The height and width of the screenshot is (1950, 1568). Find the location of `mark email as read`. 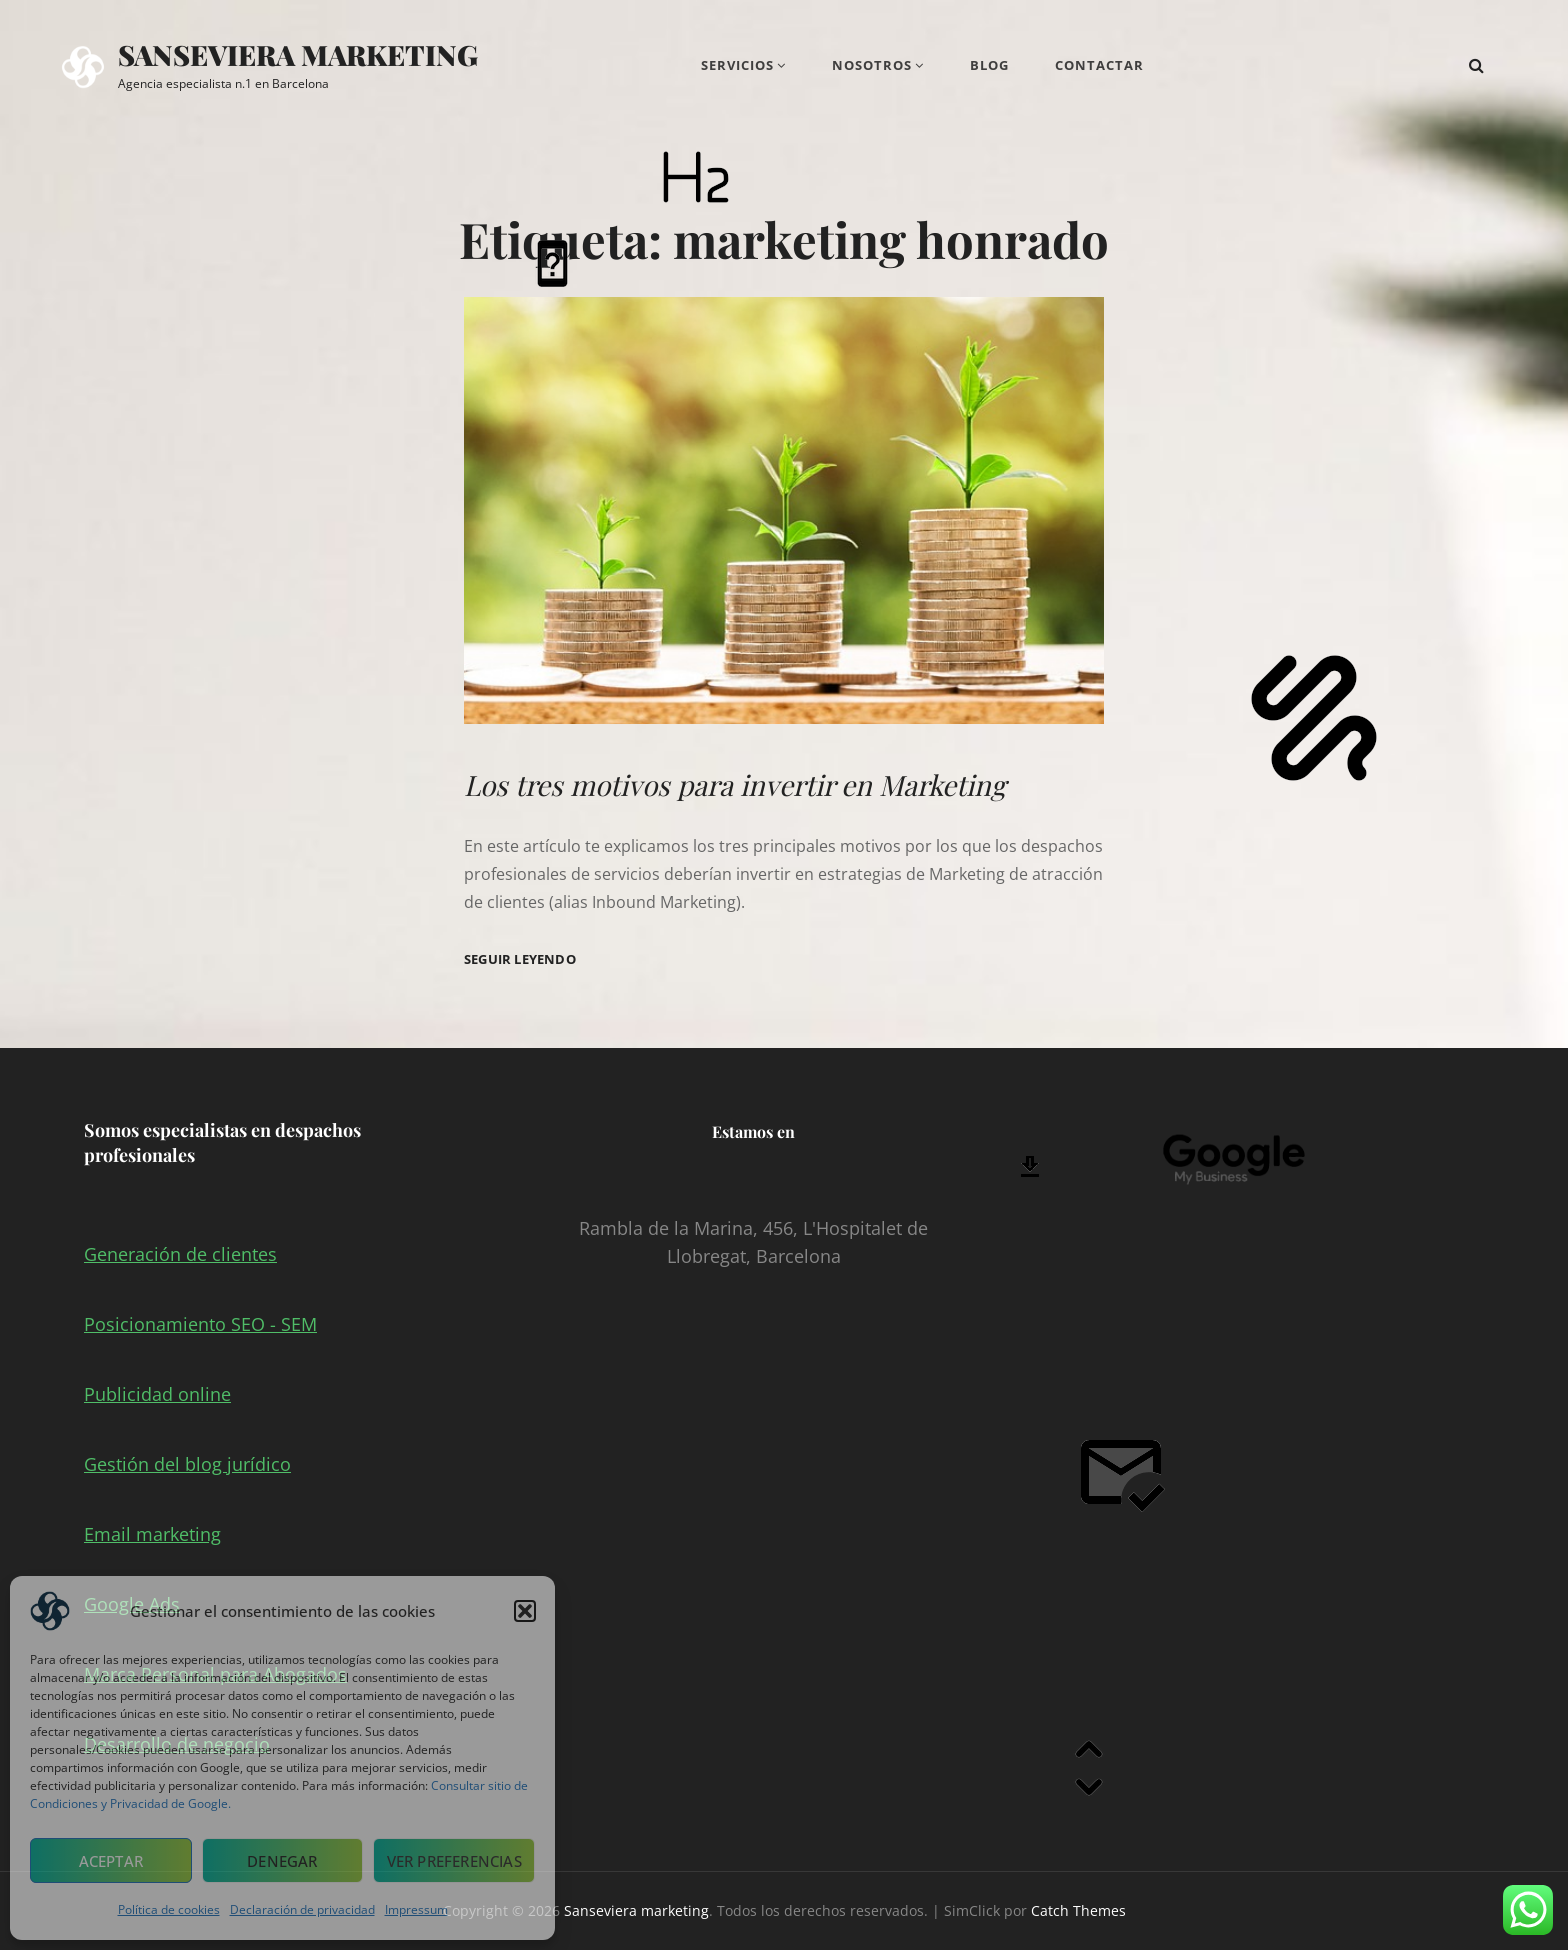

mark email as read is located at coordinates (1121, 1472).